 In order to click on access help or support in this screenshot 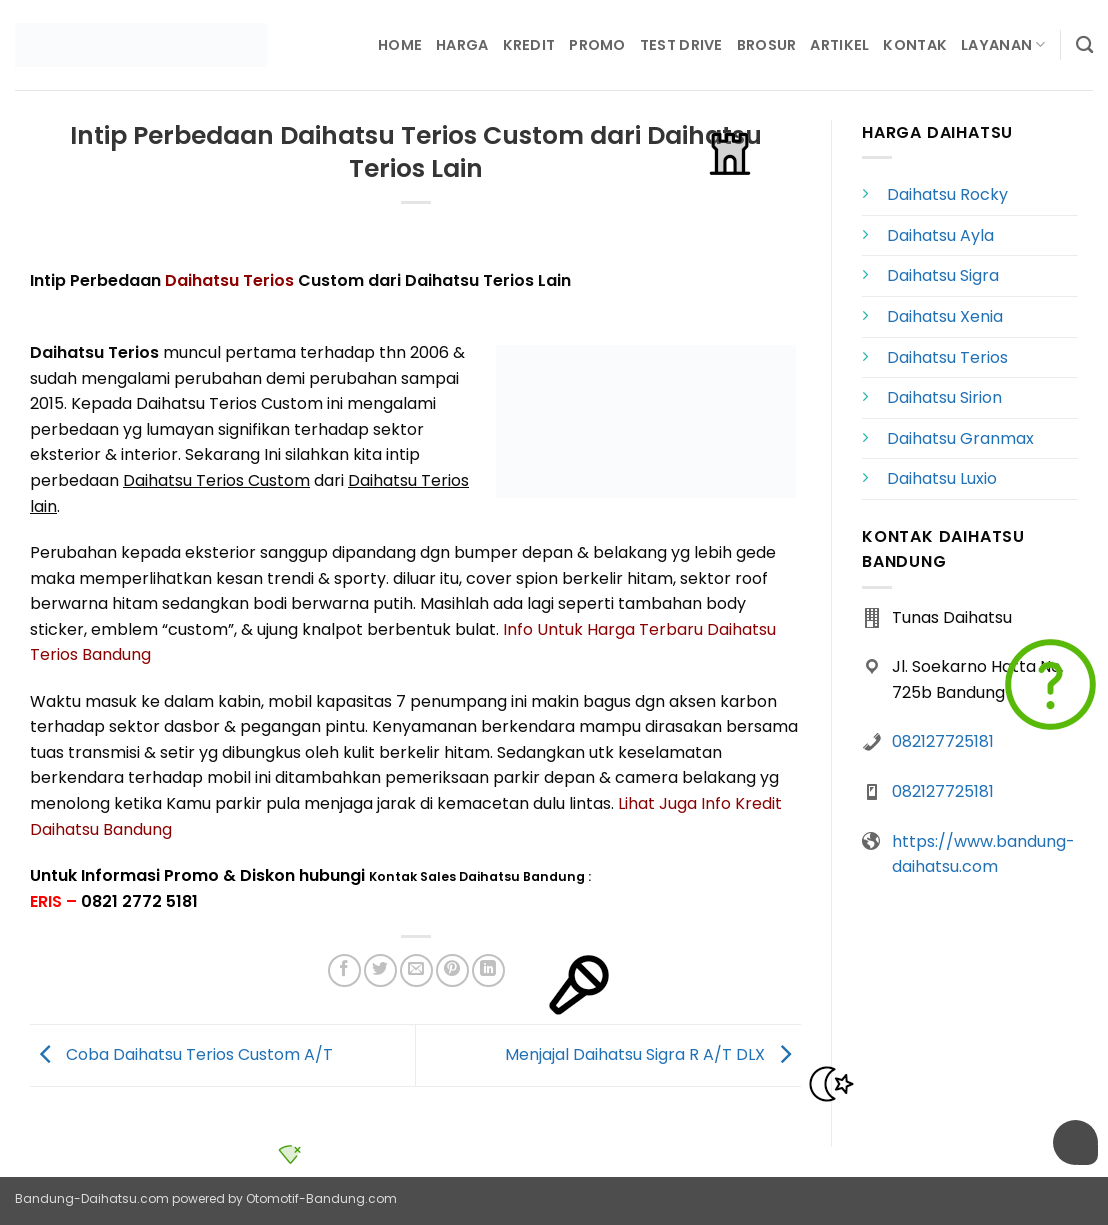, I will do `click(1050, 684)`.